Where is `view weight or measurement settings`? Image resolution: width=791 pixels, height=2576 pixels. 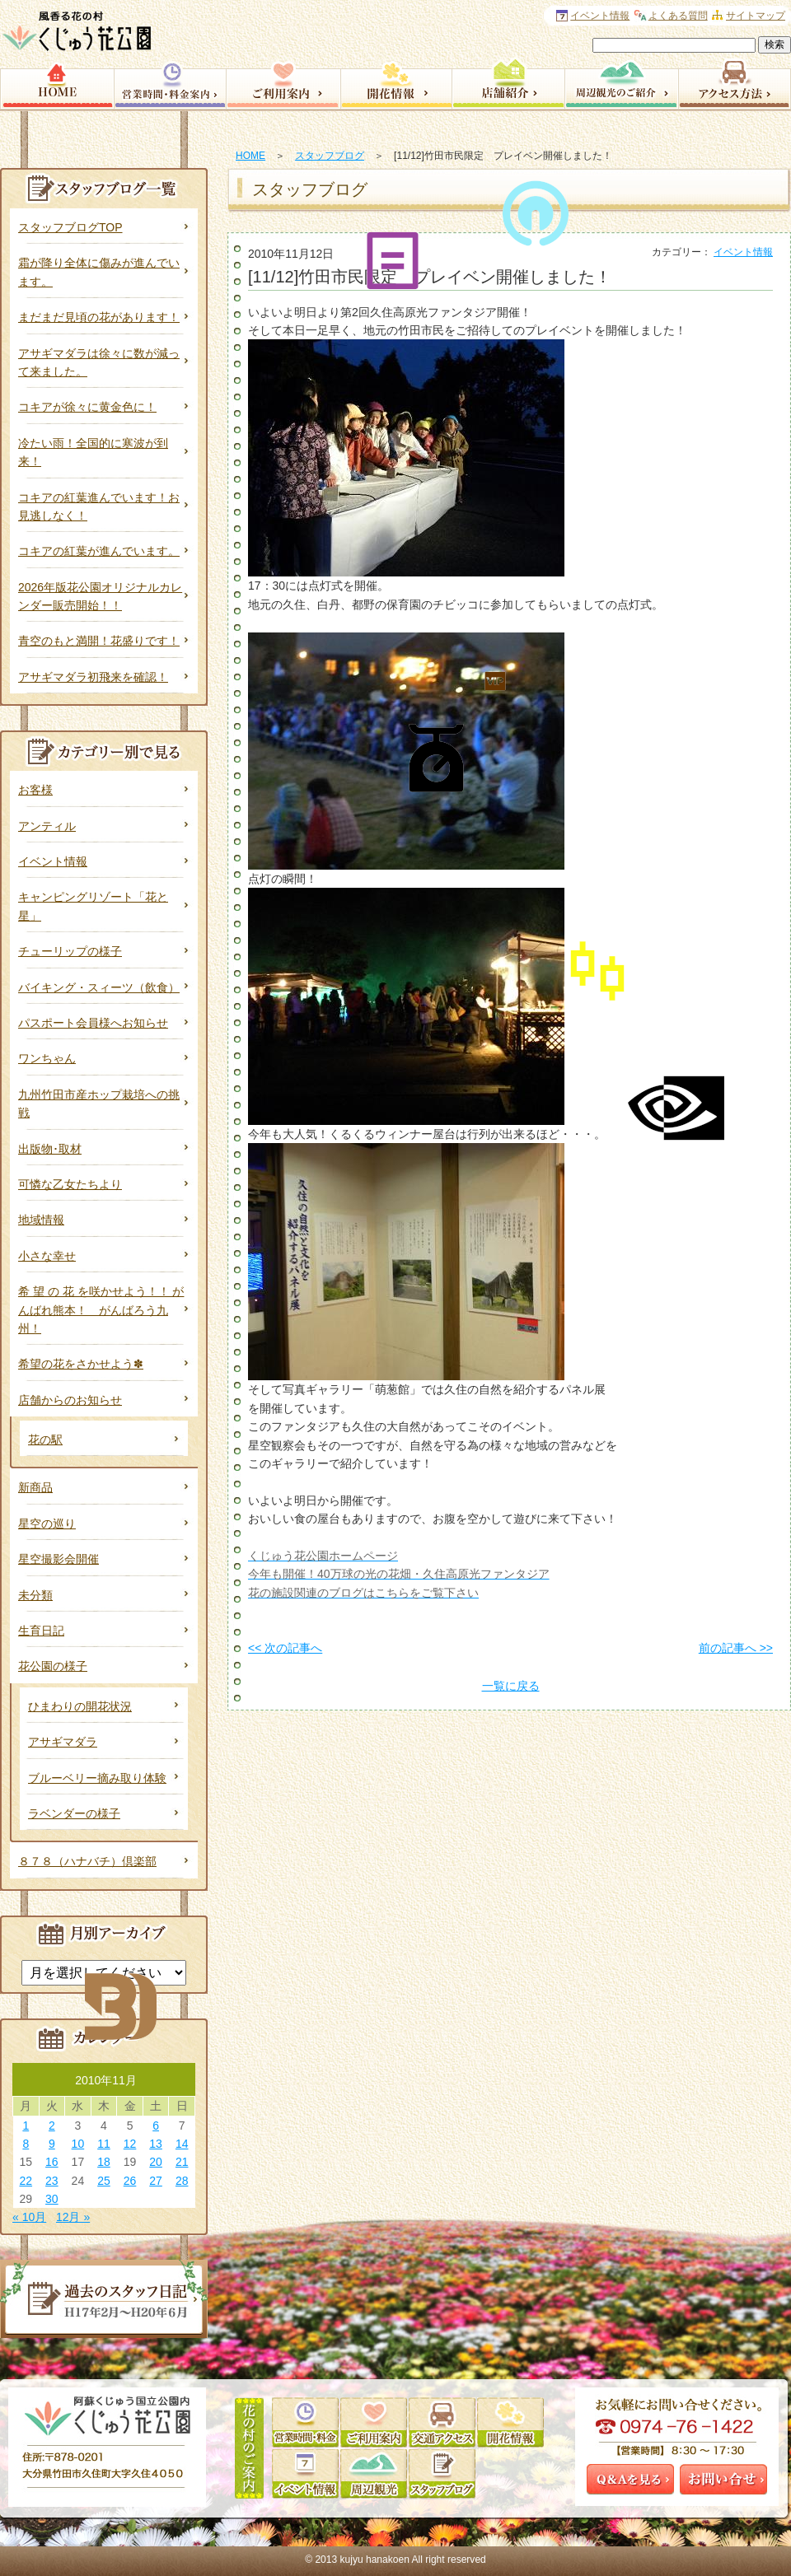 view weight or measurement settings is located at coordinates (436, 758).